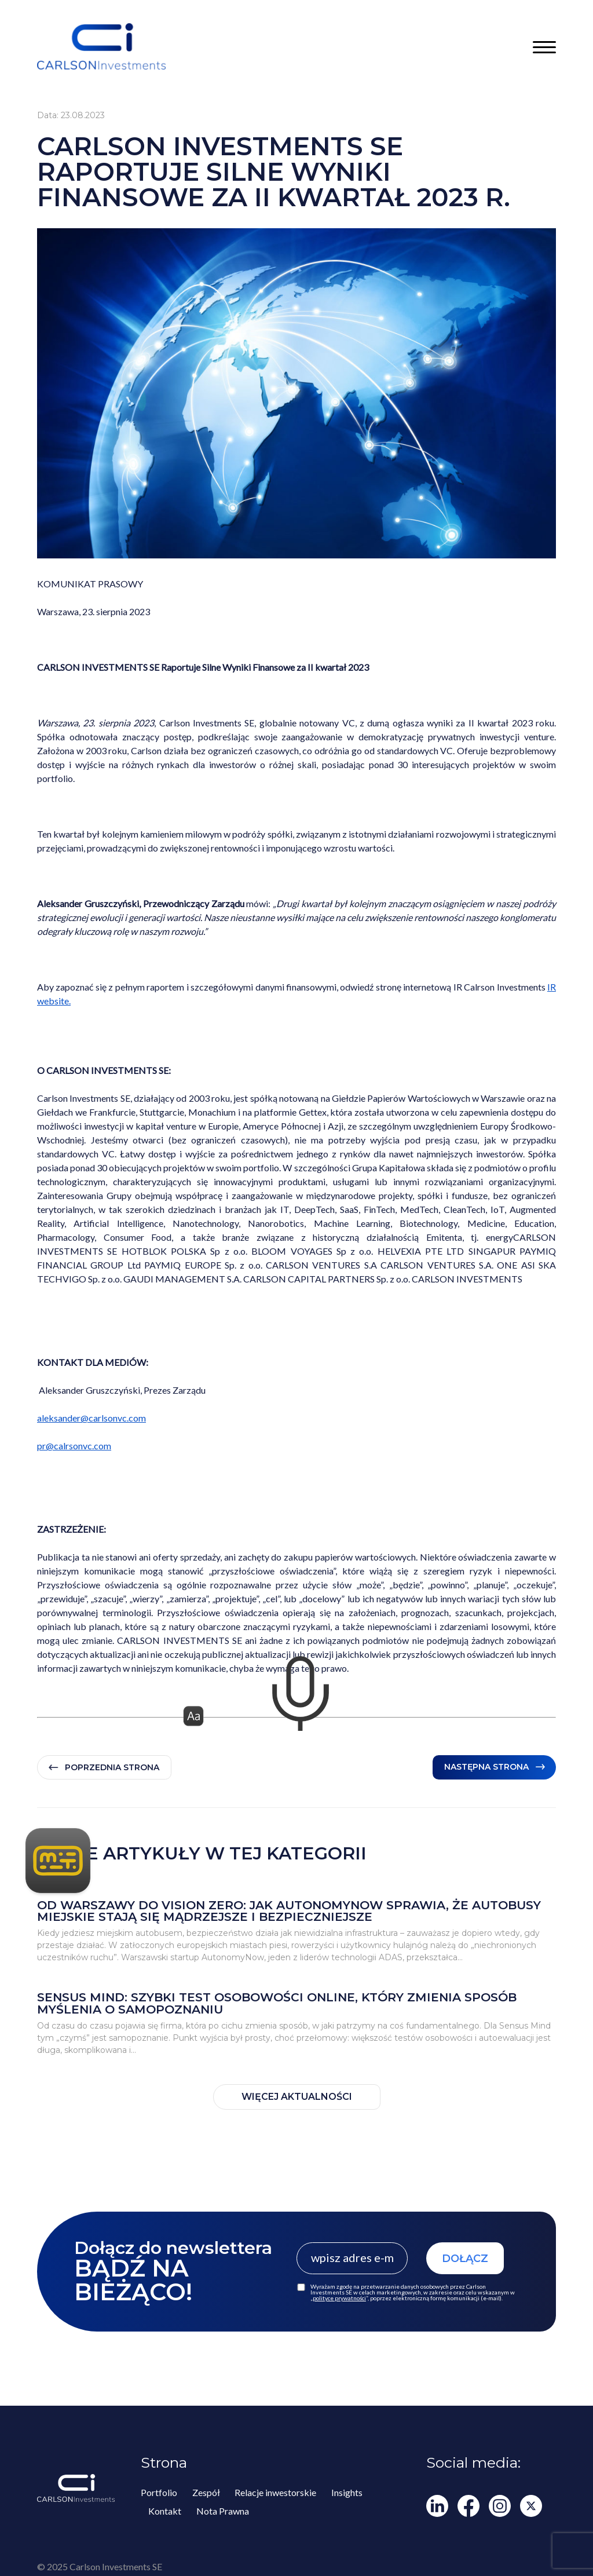 The width and height of the screenshot is (593, 2576). What do you see at coordinates (300, 1693) in the screenshot?
I see `access microphone settings` at bounding box center [300, 1693].